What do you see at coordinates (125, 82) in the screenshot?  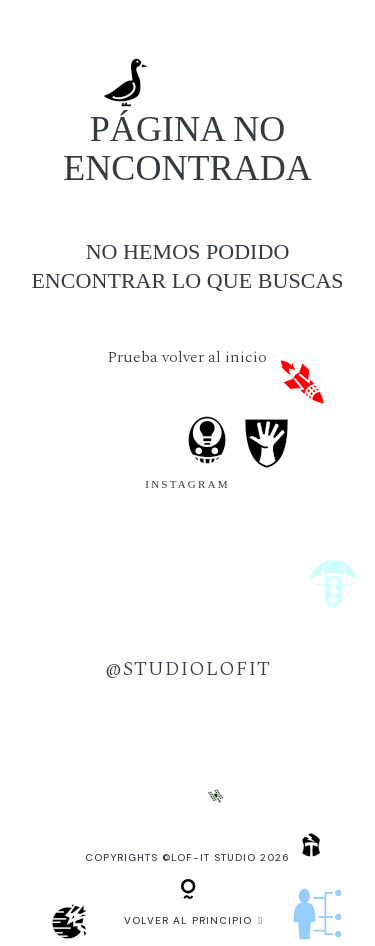 I see `goose character or mascot icon` at bounding box center [125, 82].